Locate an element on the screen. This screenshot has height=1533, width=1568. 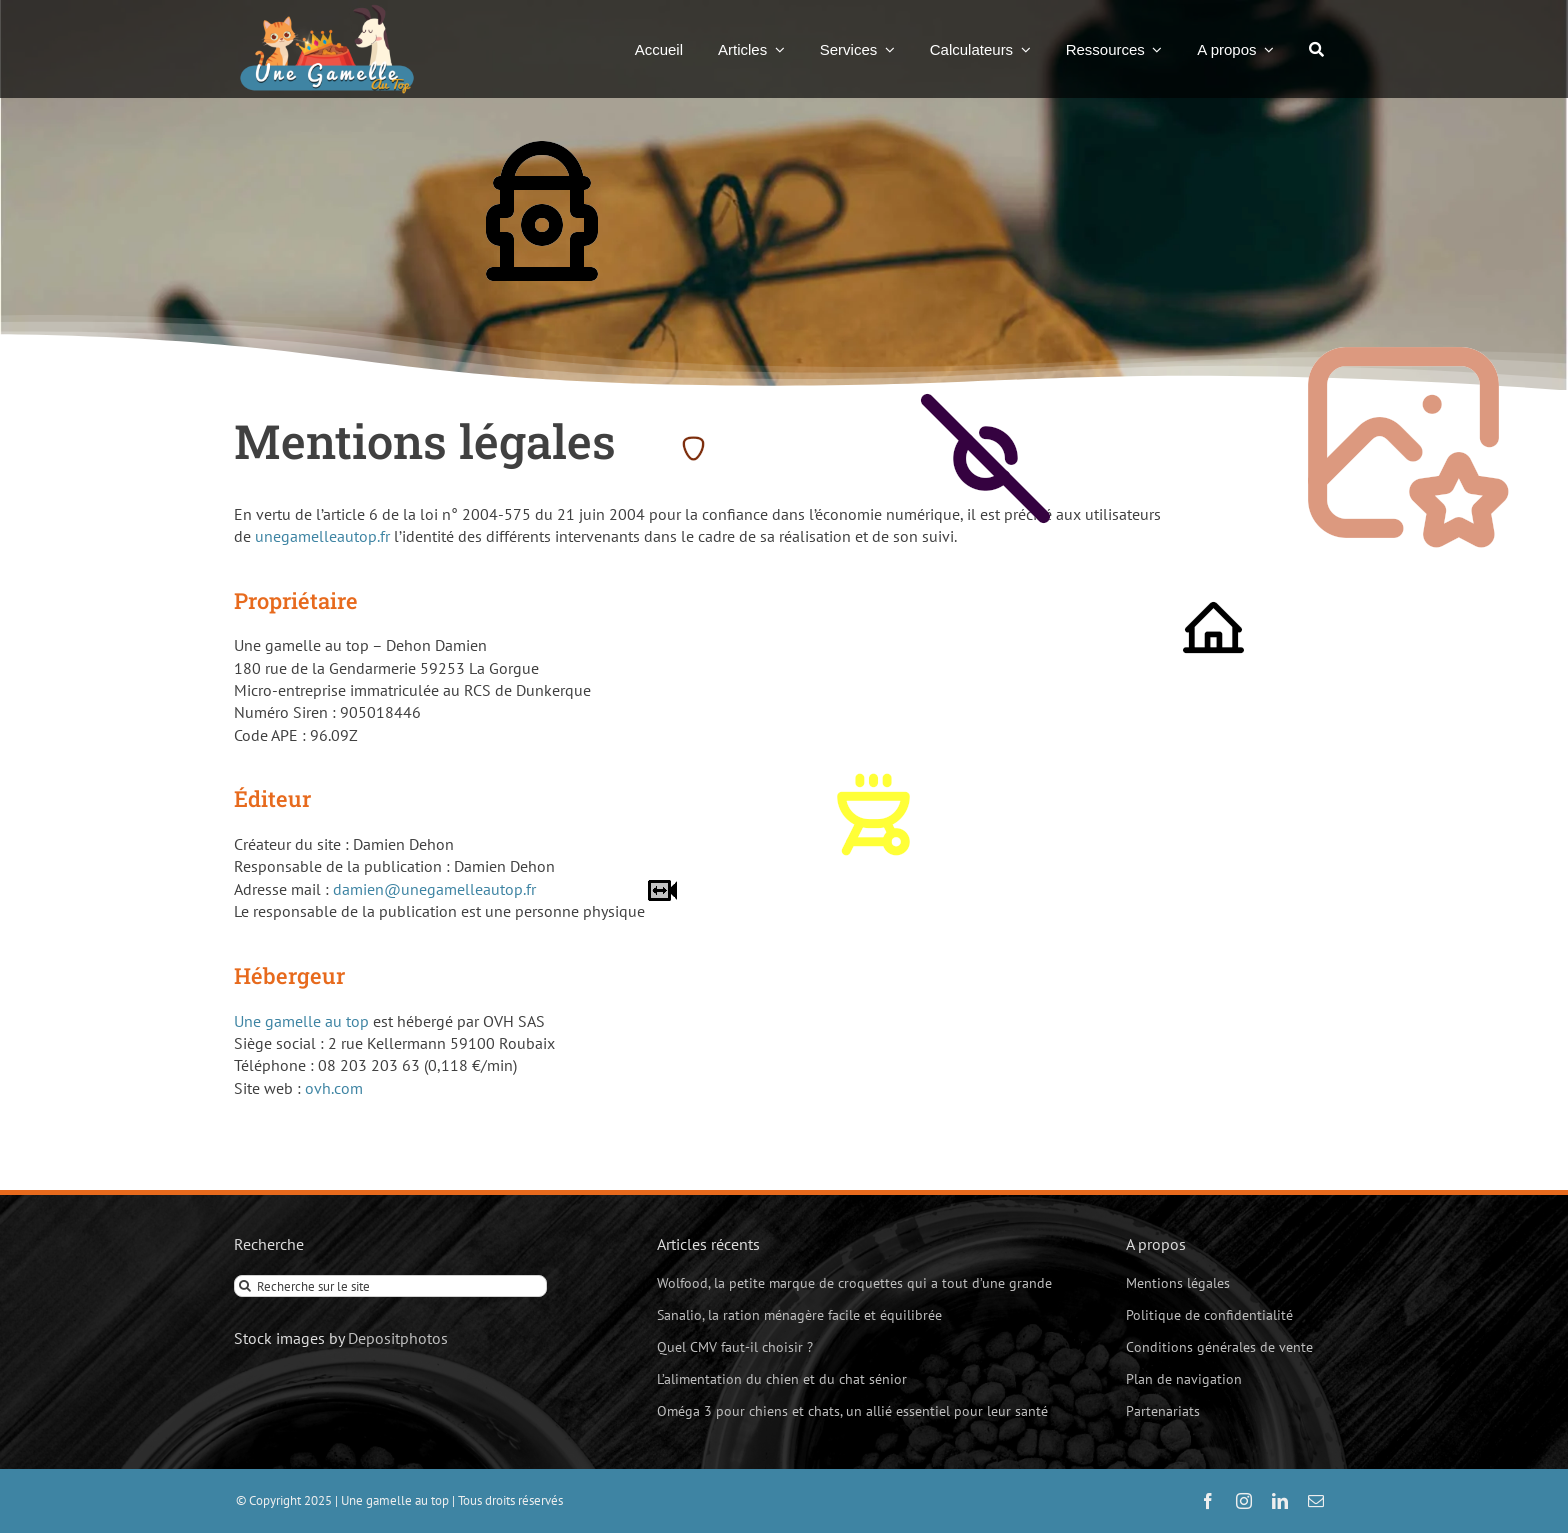
access grill or barbecue settings is located at coordinates (873, 814).